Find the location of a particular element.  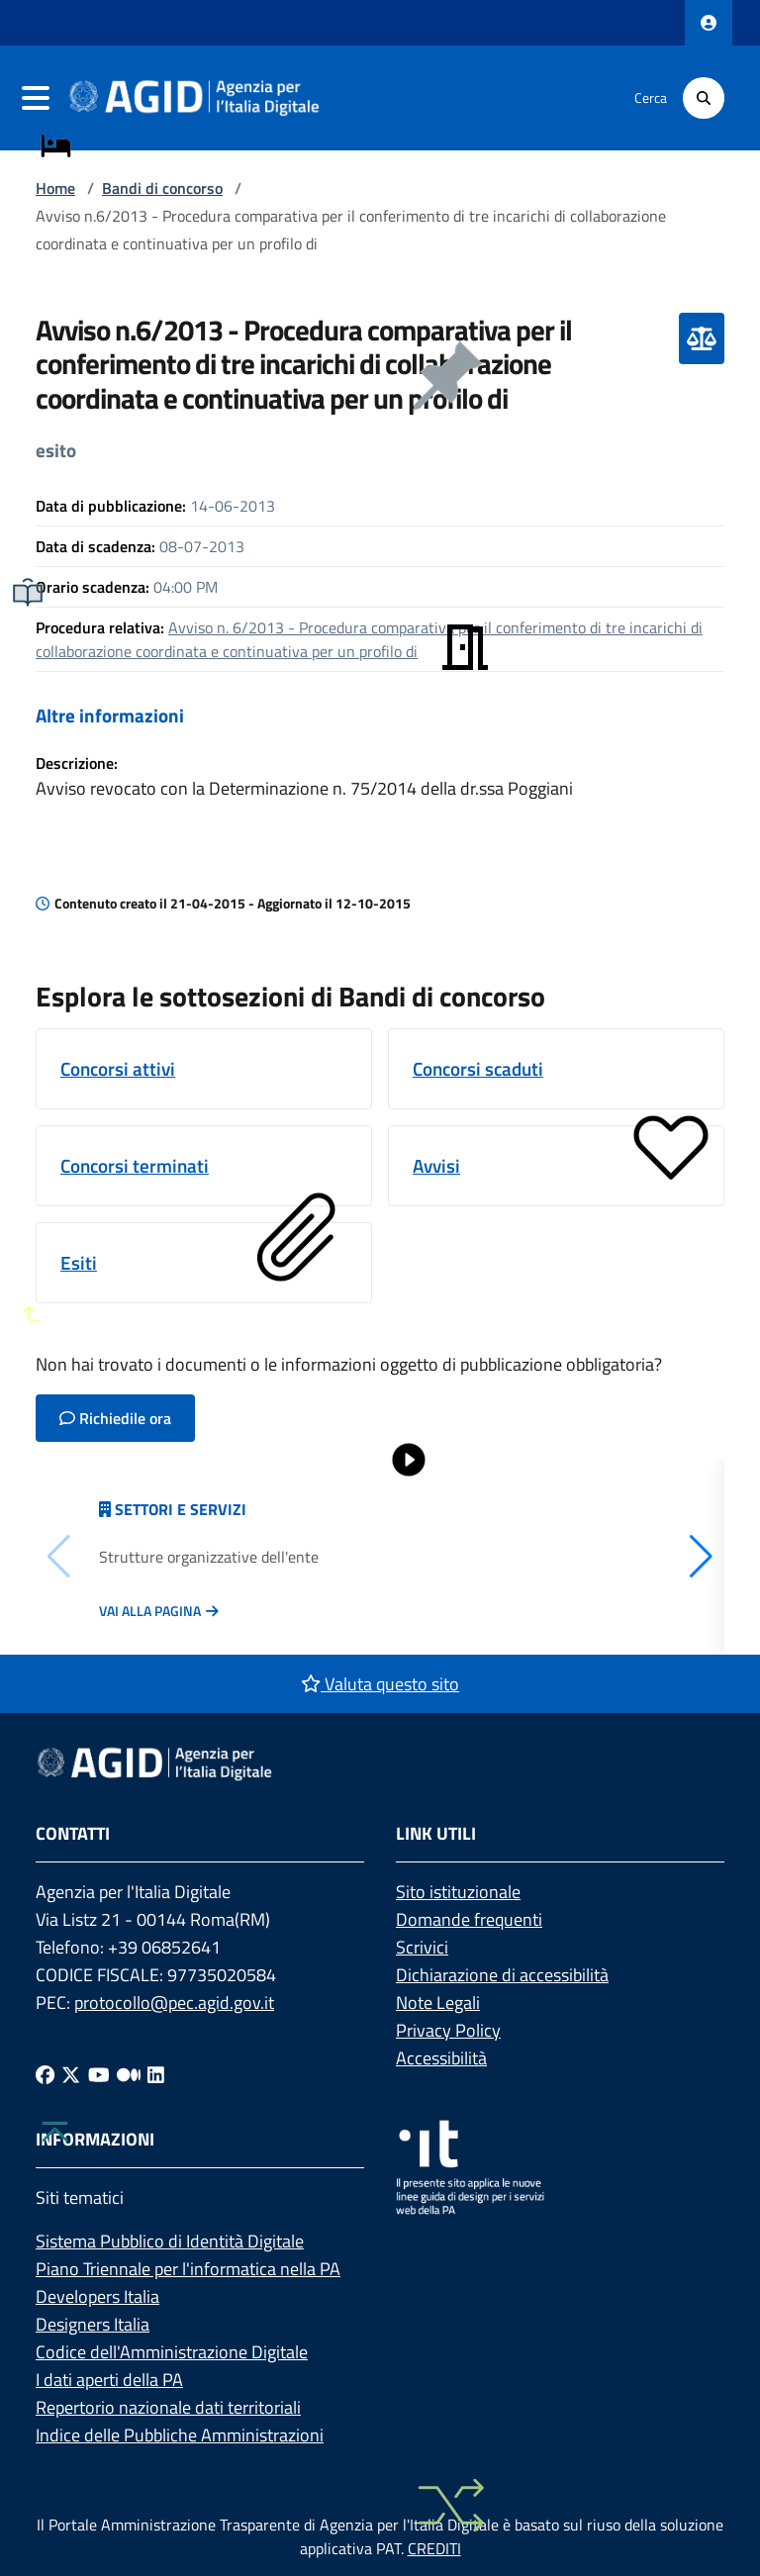

find nearby hotels or accommodations is located at coordinates (55, 145).